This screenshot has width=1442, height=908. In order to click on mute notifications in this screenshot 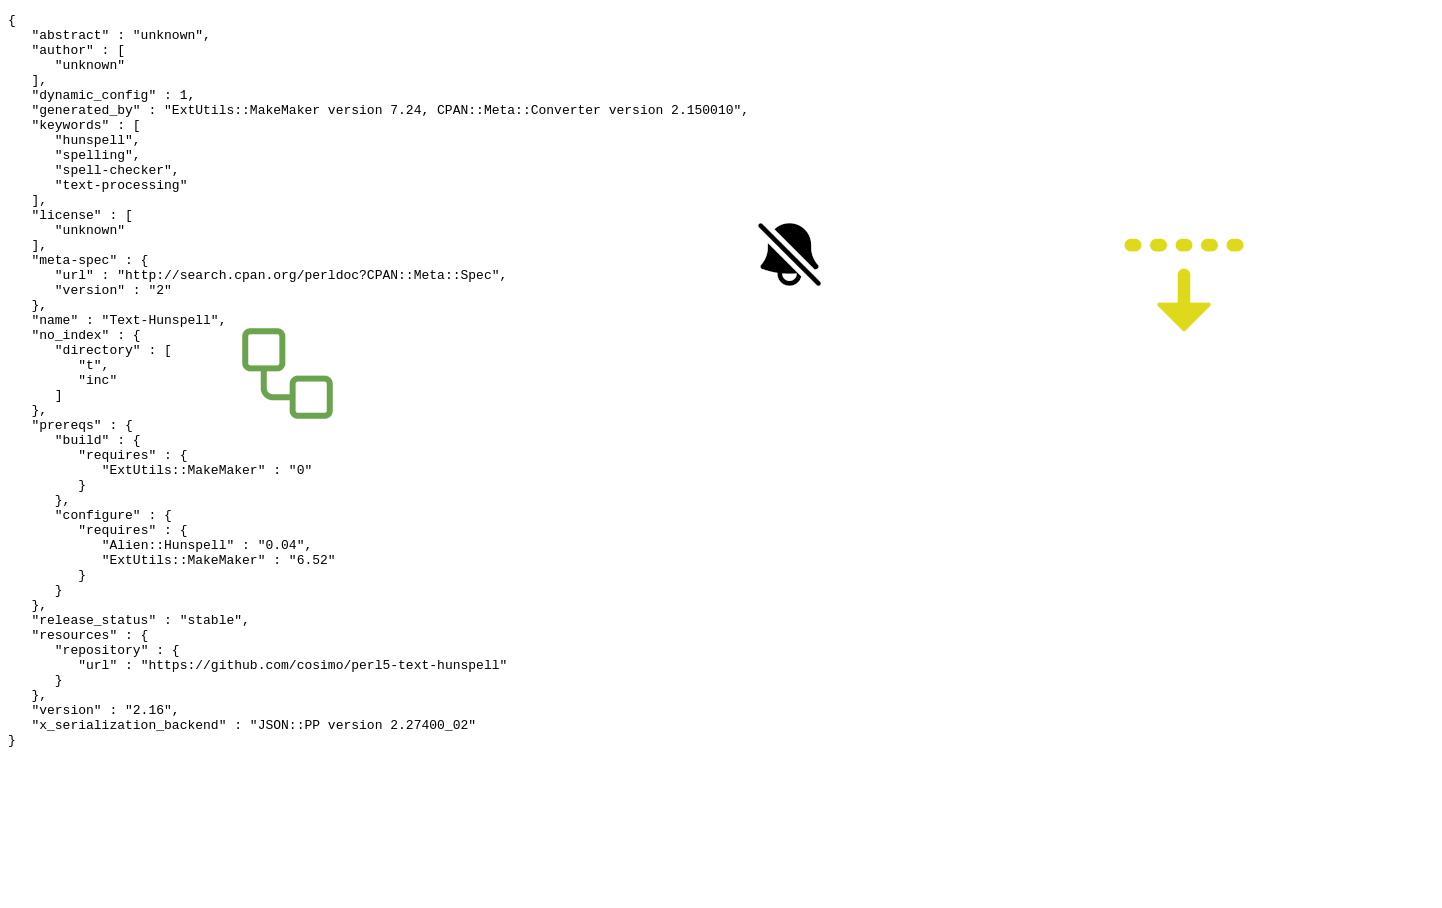, I will do `click(789, 254)`.